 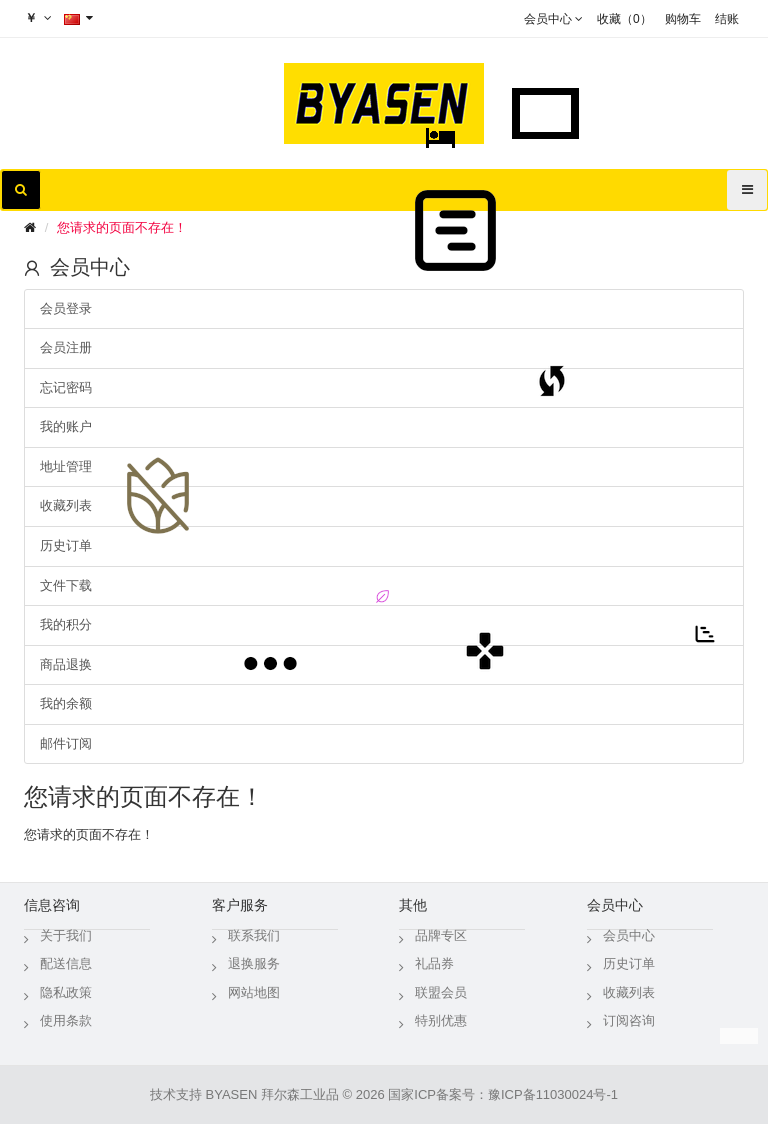 I want to click on crop image to 5:4 aspect ratio, so click(x=545, y=113).